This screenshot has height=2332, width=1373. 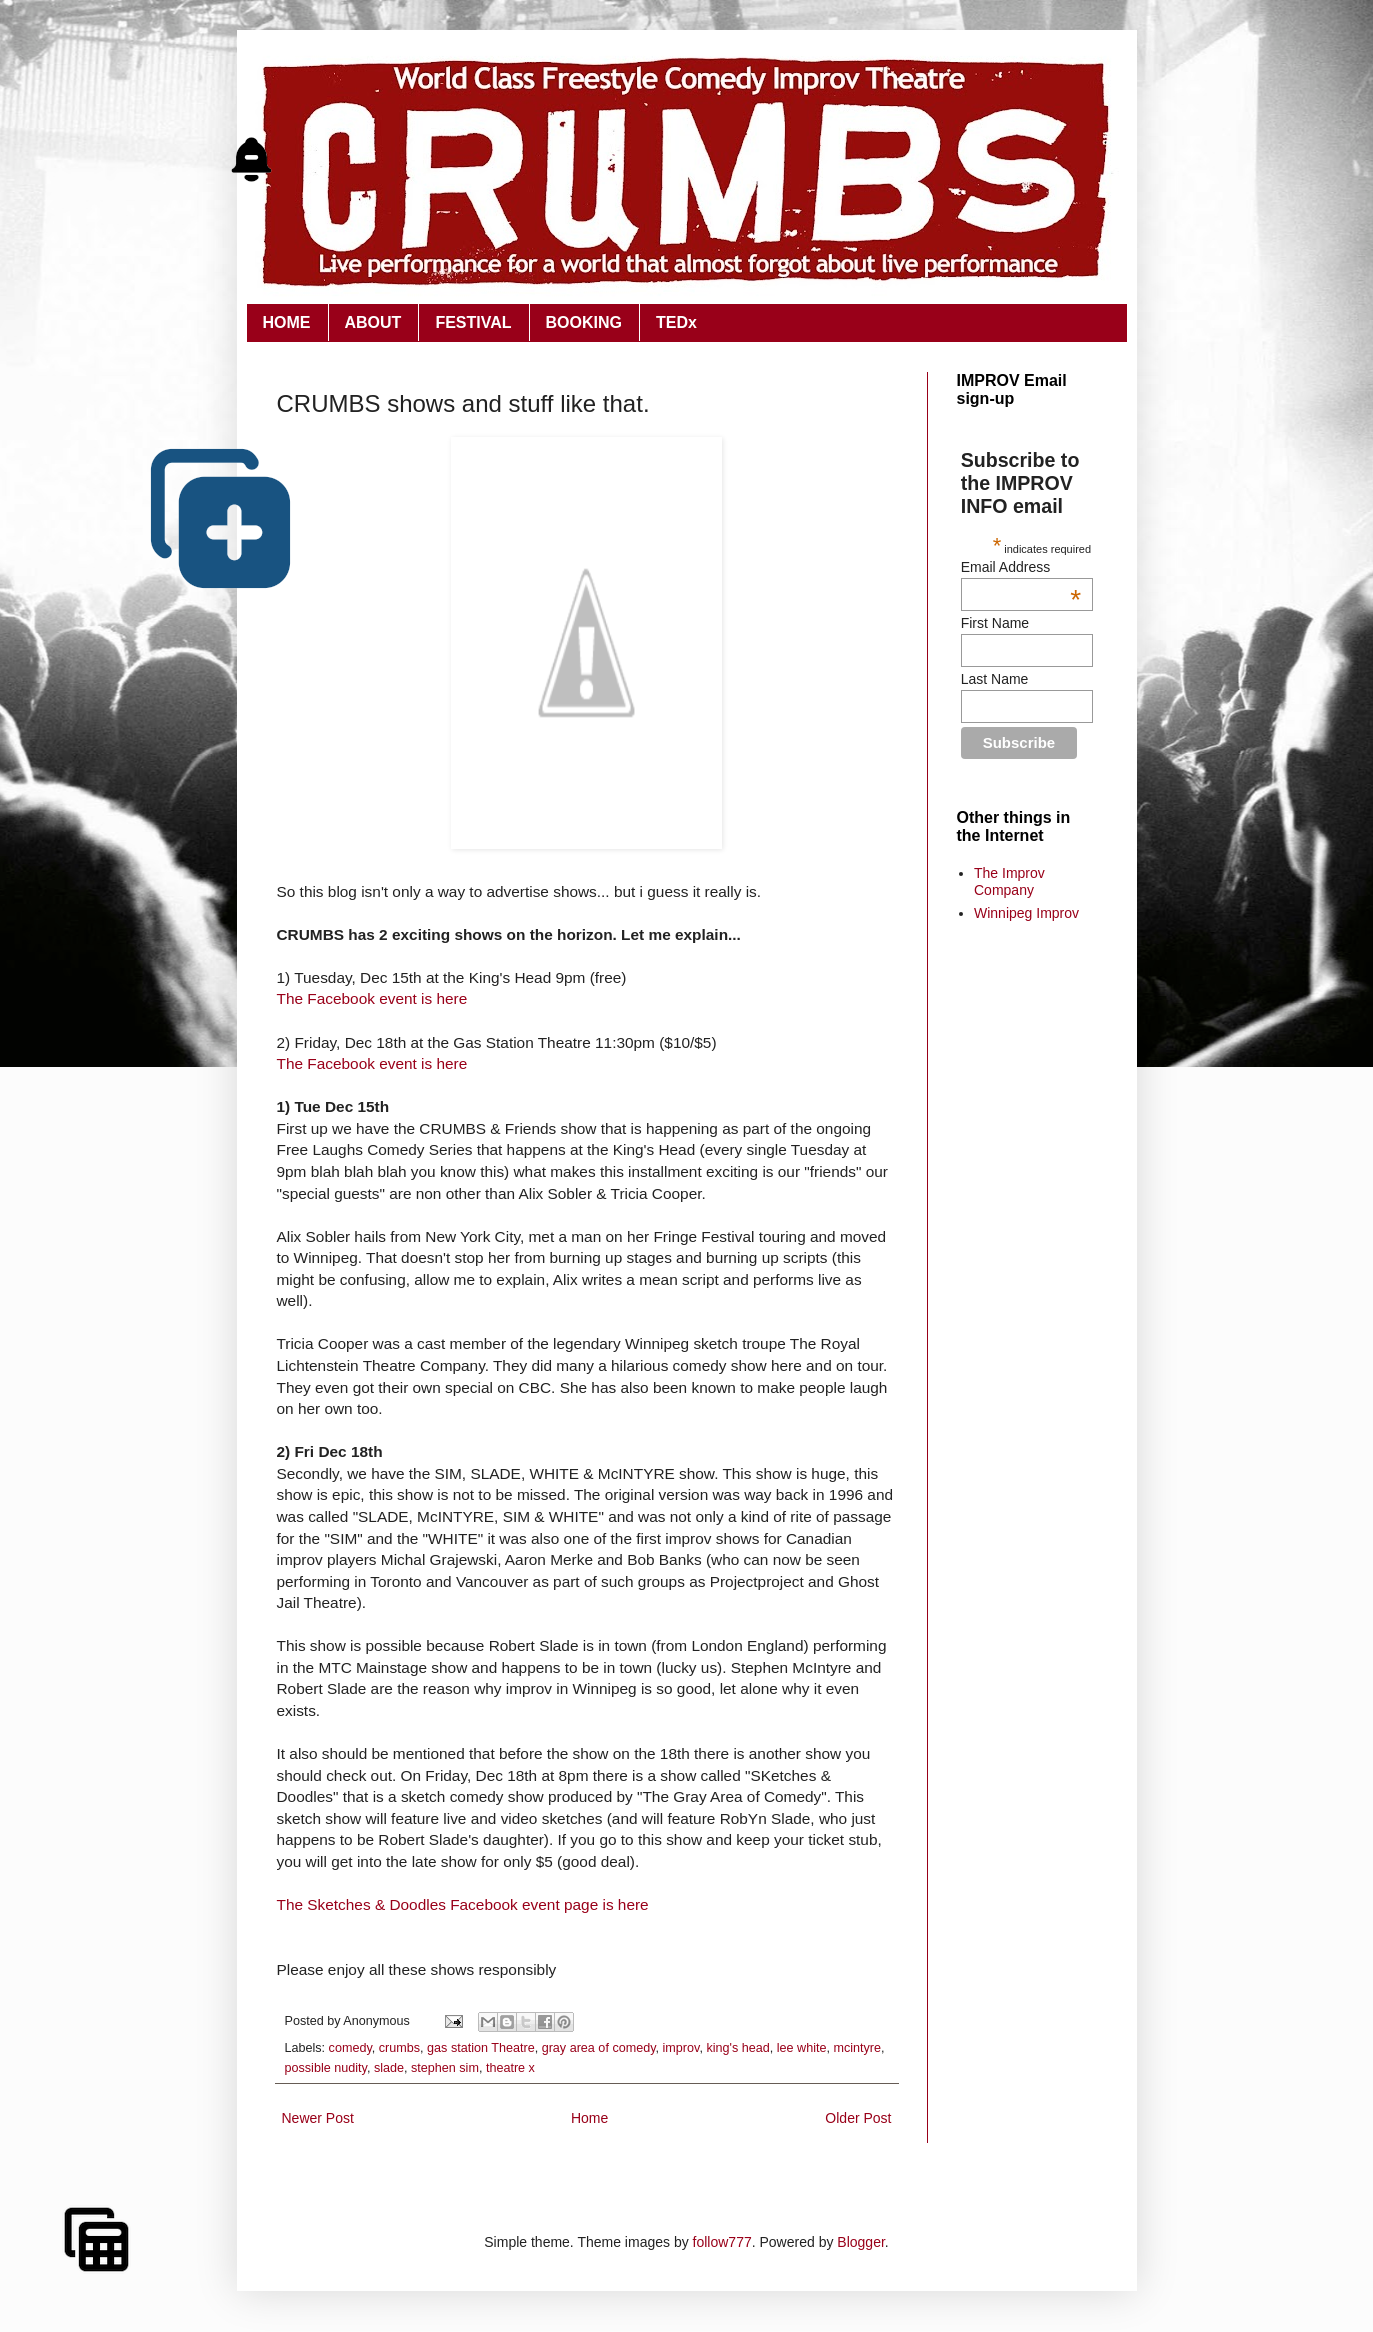 I want to click on switch to table view layout, so click(x=96, y=2239).